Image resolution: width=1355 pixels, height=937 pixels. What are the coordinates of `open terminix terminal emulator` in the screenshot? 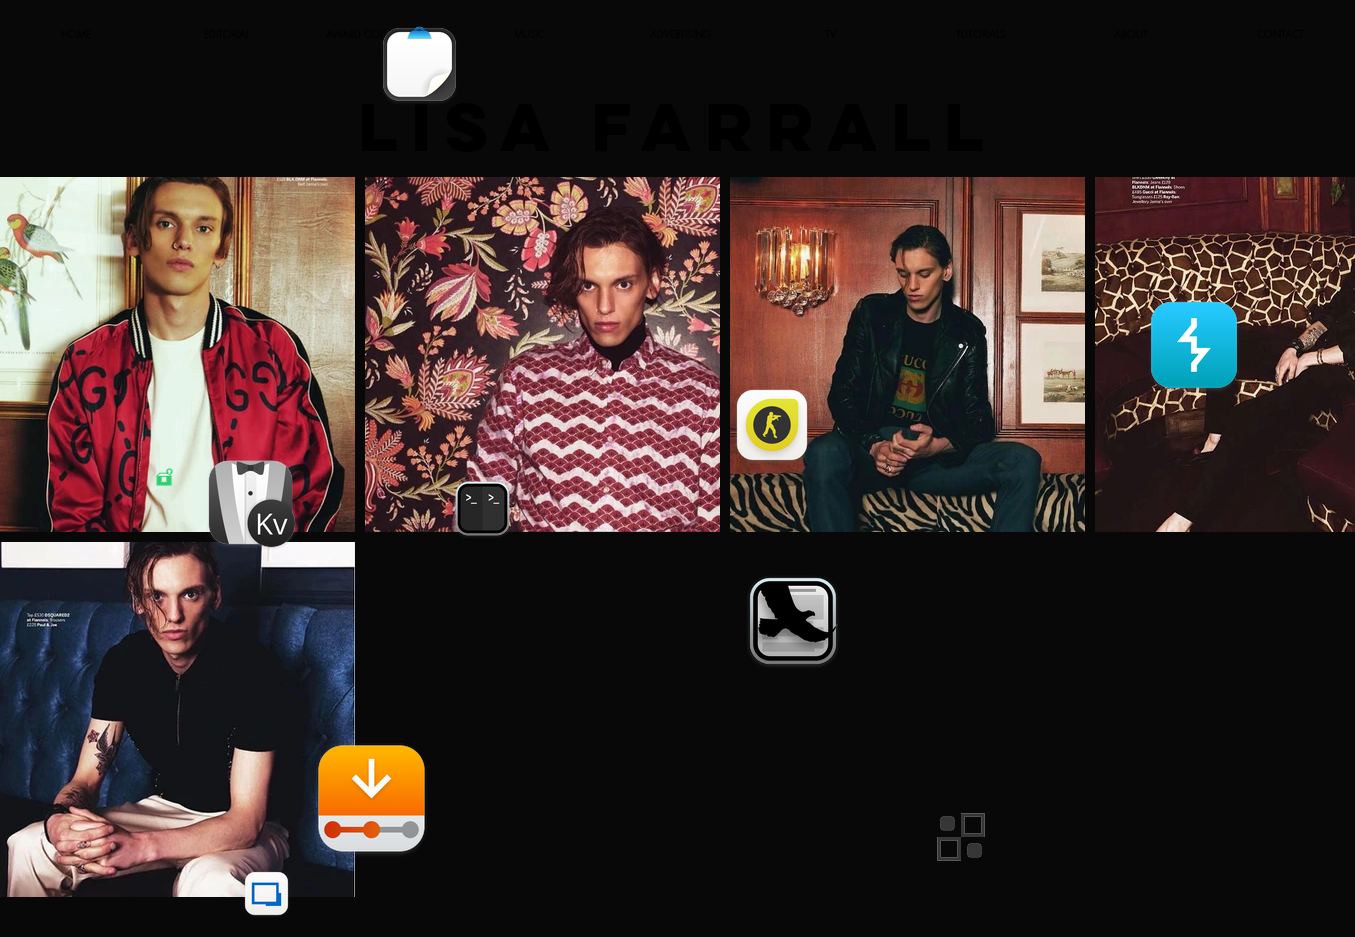 It's located at (482, 508).